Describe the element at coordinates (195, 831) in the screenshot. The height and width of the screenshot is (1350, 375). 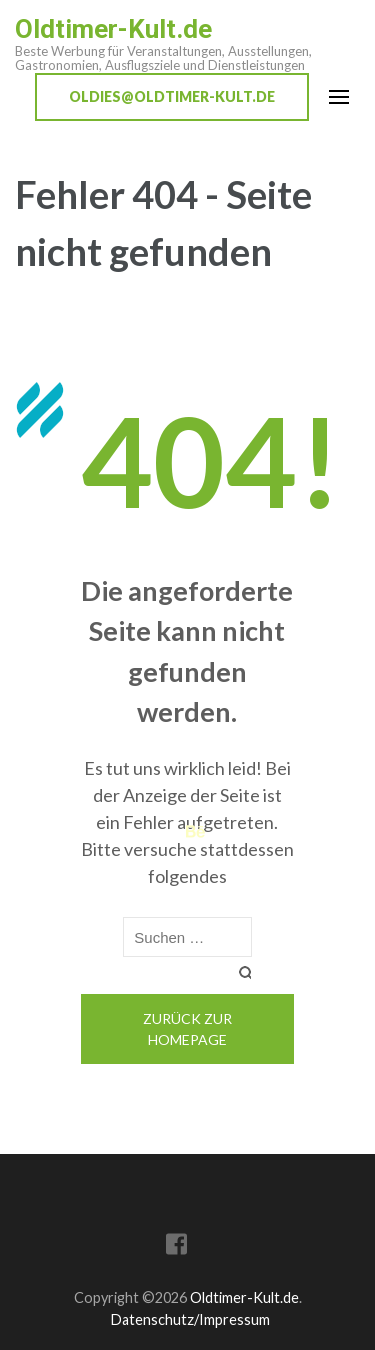
I see `visit behance portfolio` at that location.